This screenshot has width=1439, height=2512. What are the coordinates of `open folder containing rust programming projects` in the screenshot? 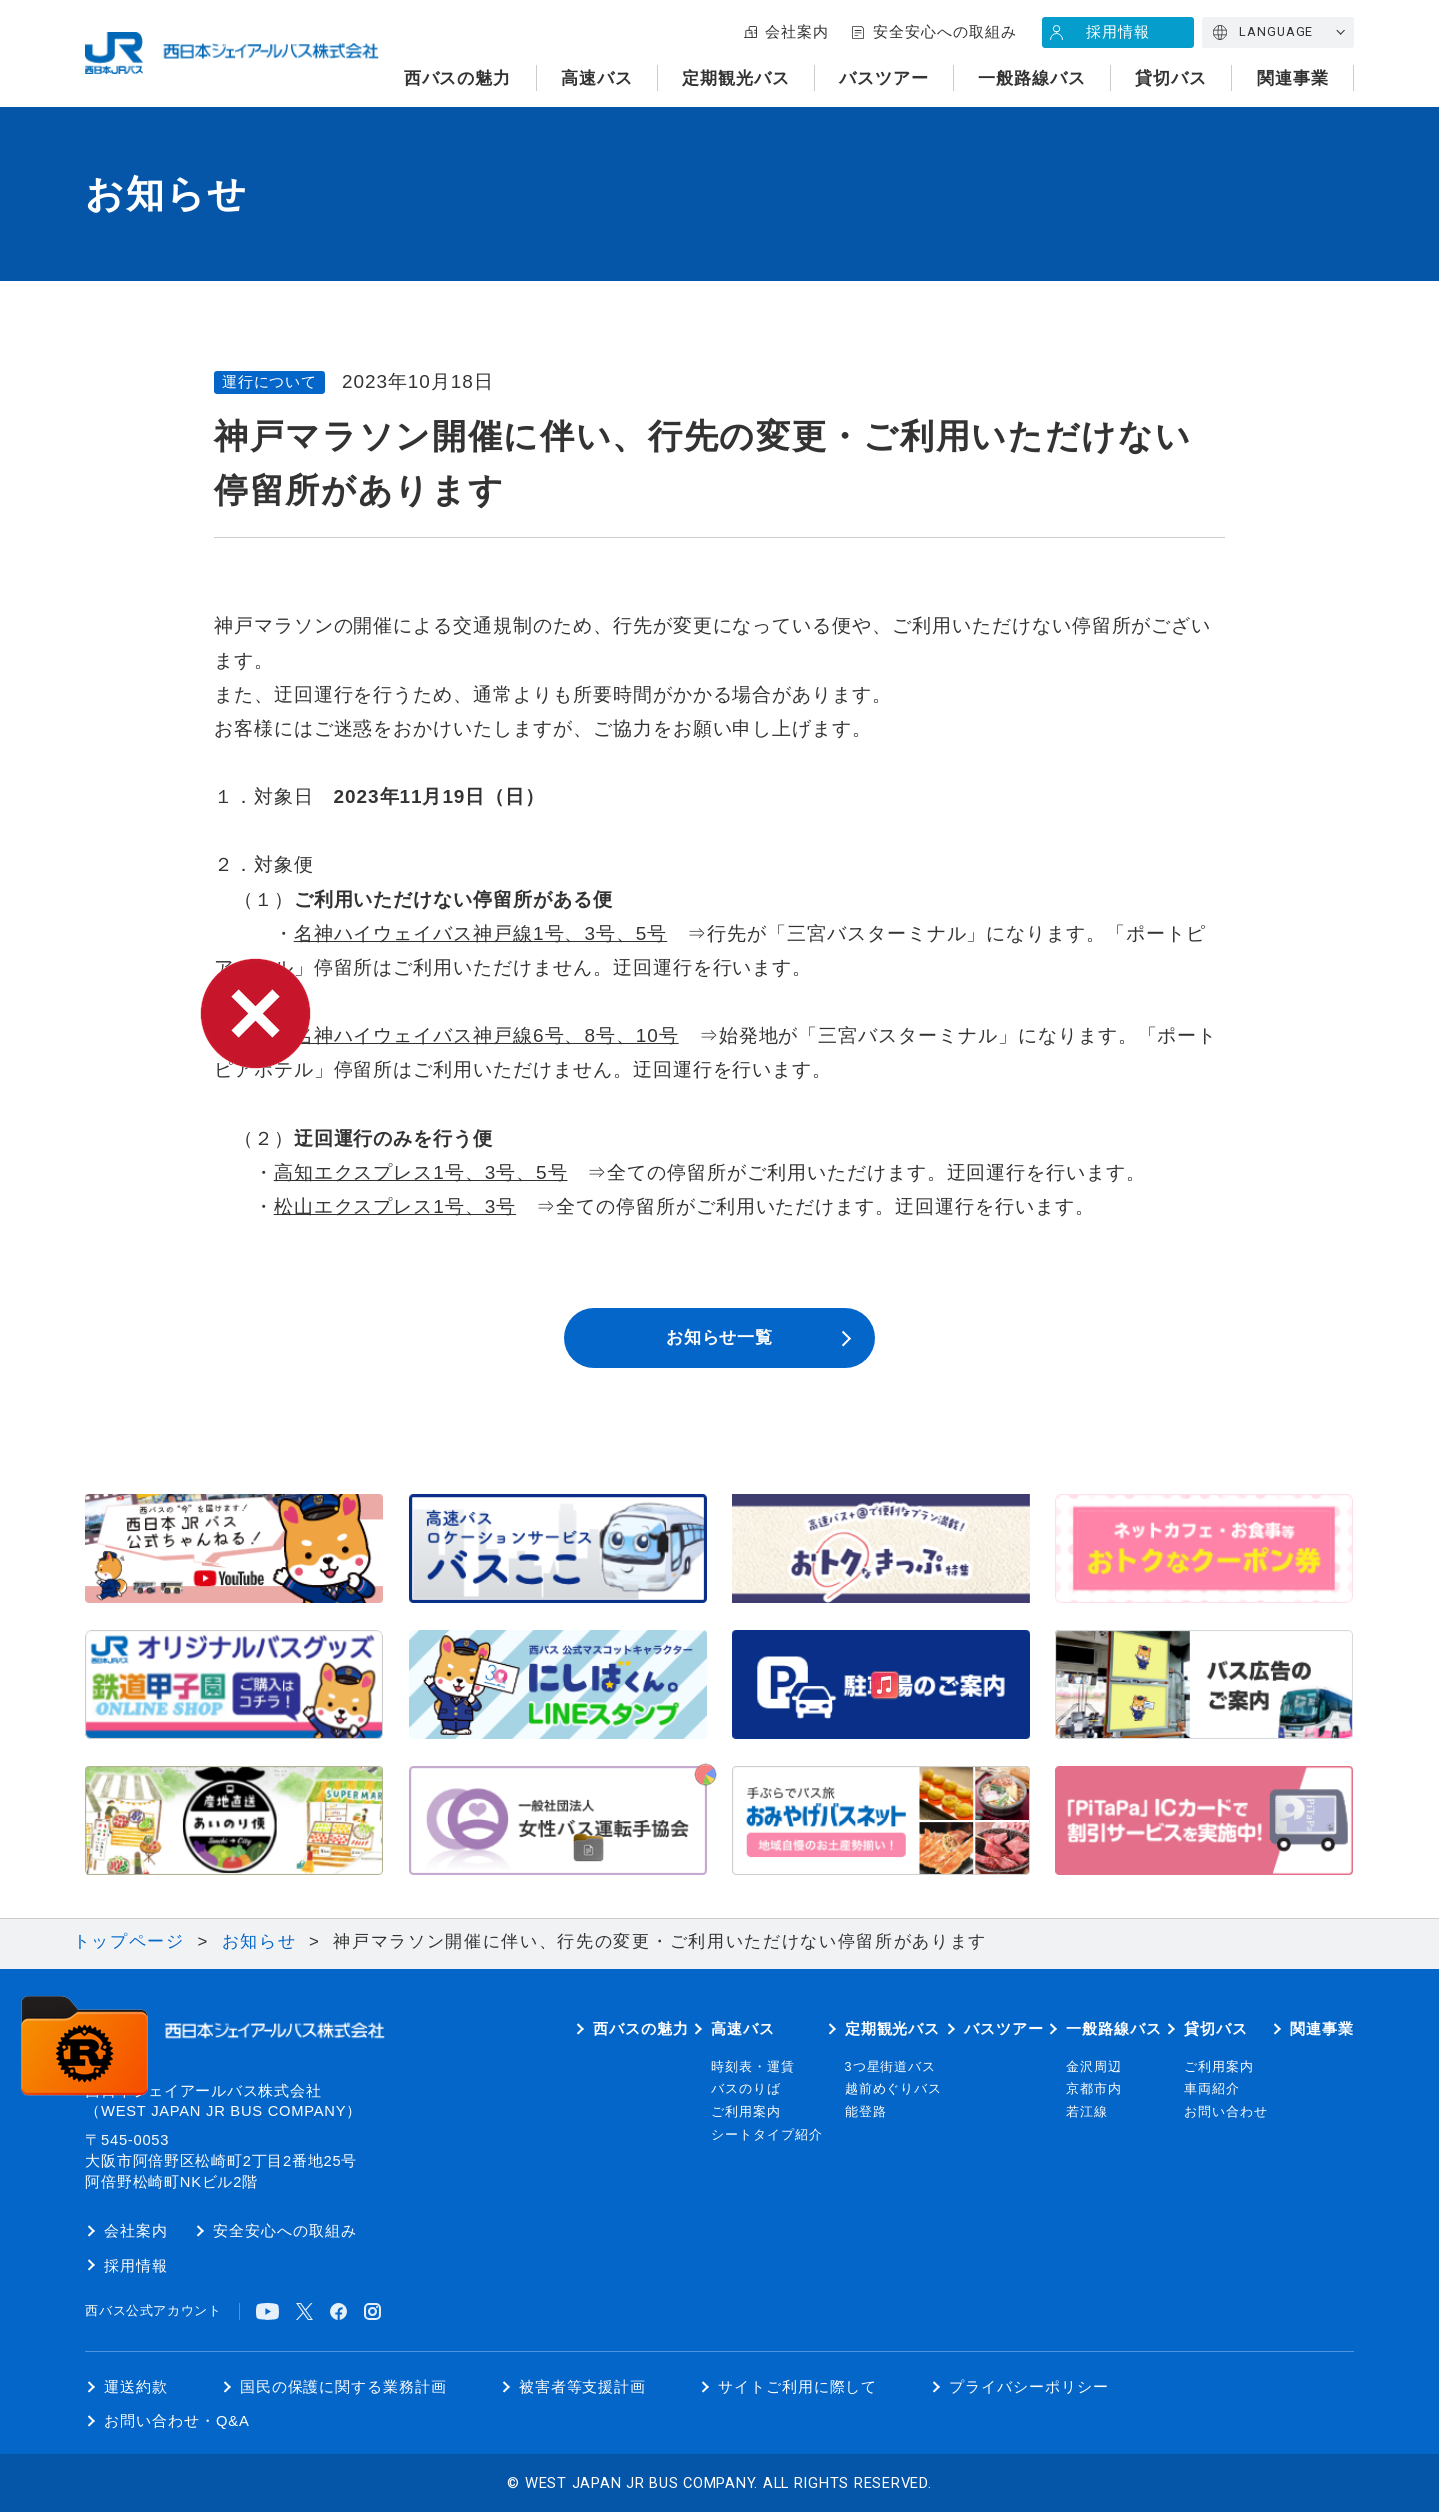 It's located at (84, 2049).